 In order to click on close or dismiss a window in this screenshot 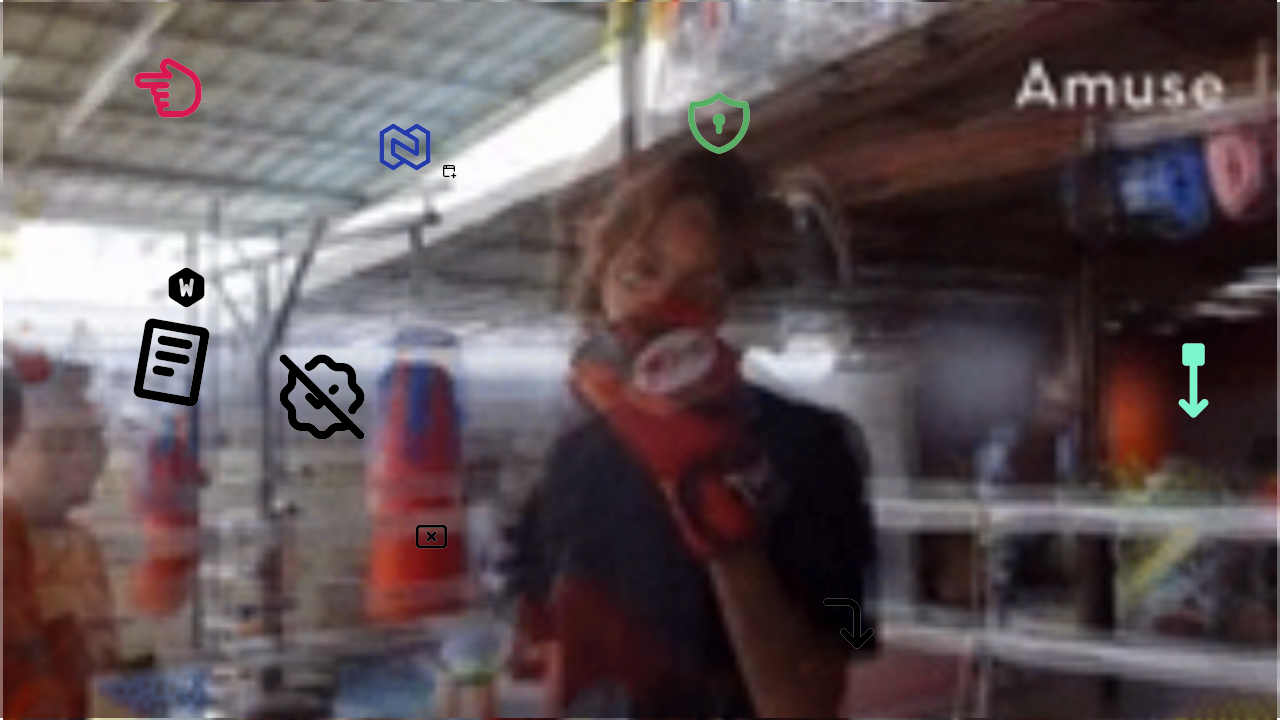, I will do `click(431, 536)`.